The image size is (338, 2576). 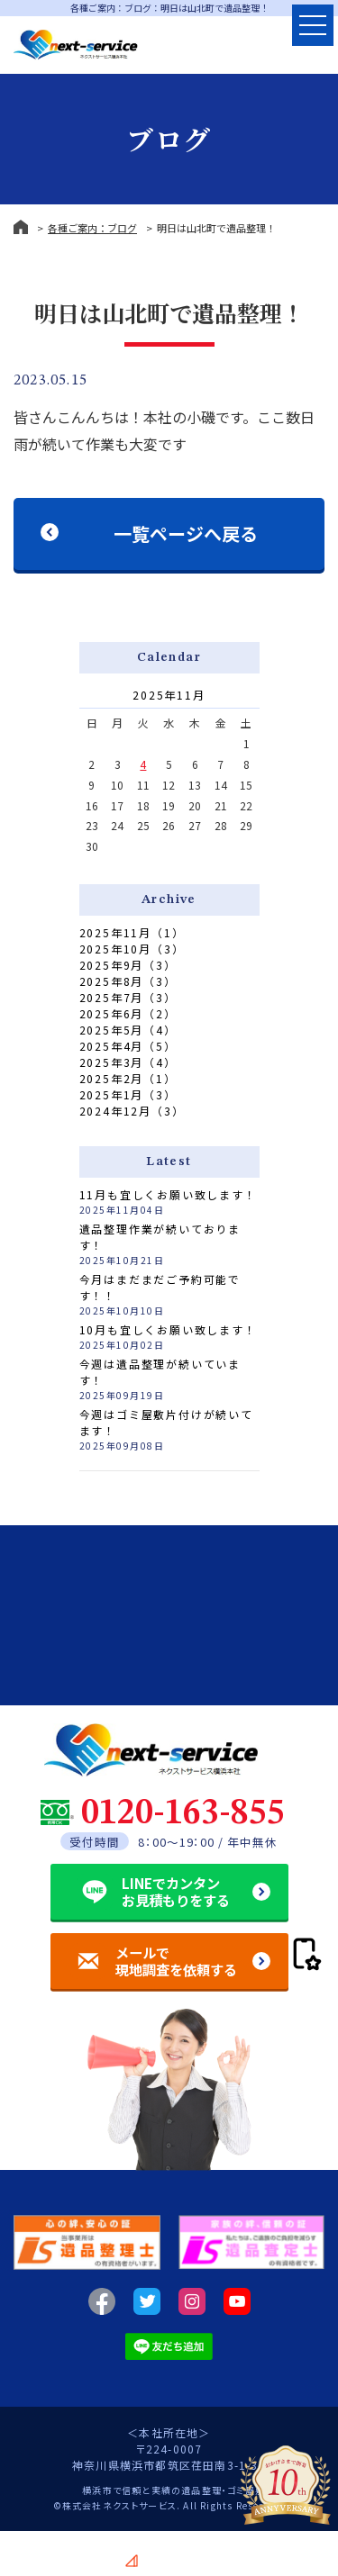 What do you see at coordinates (132, 2561) in the screenshot?
I see `indicates strong cellular signal strength` at bounding box center [132, 2561].